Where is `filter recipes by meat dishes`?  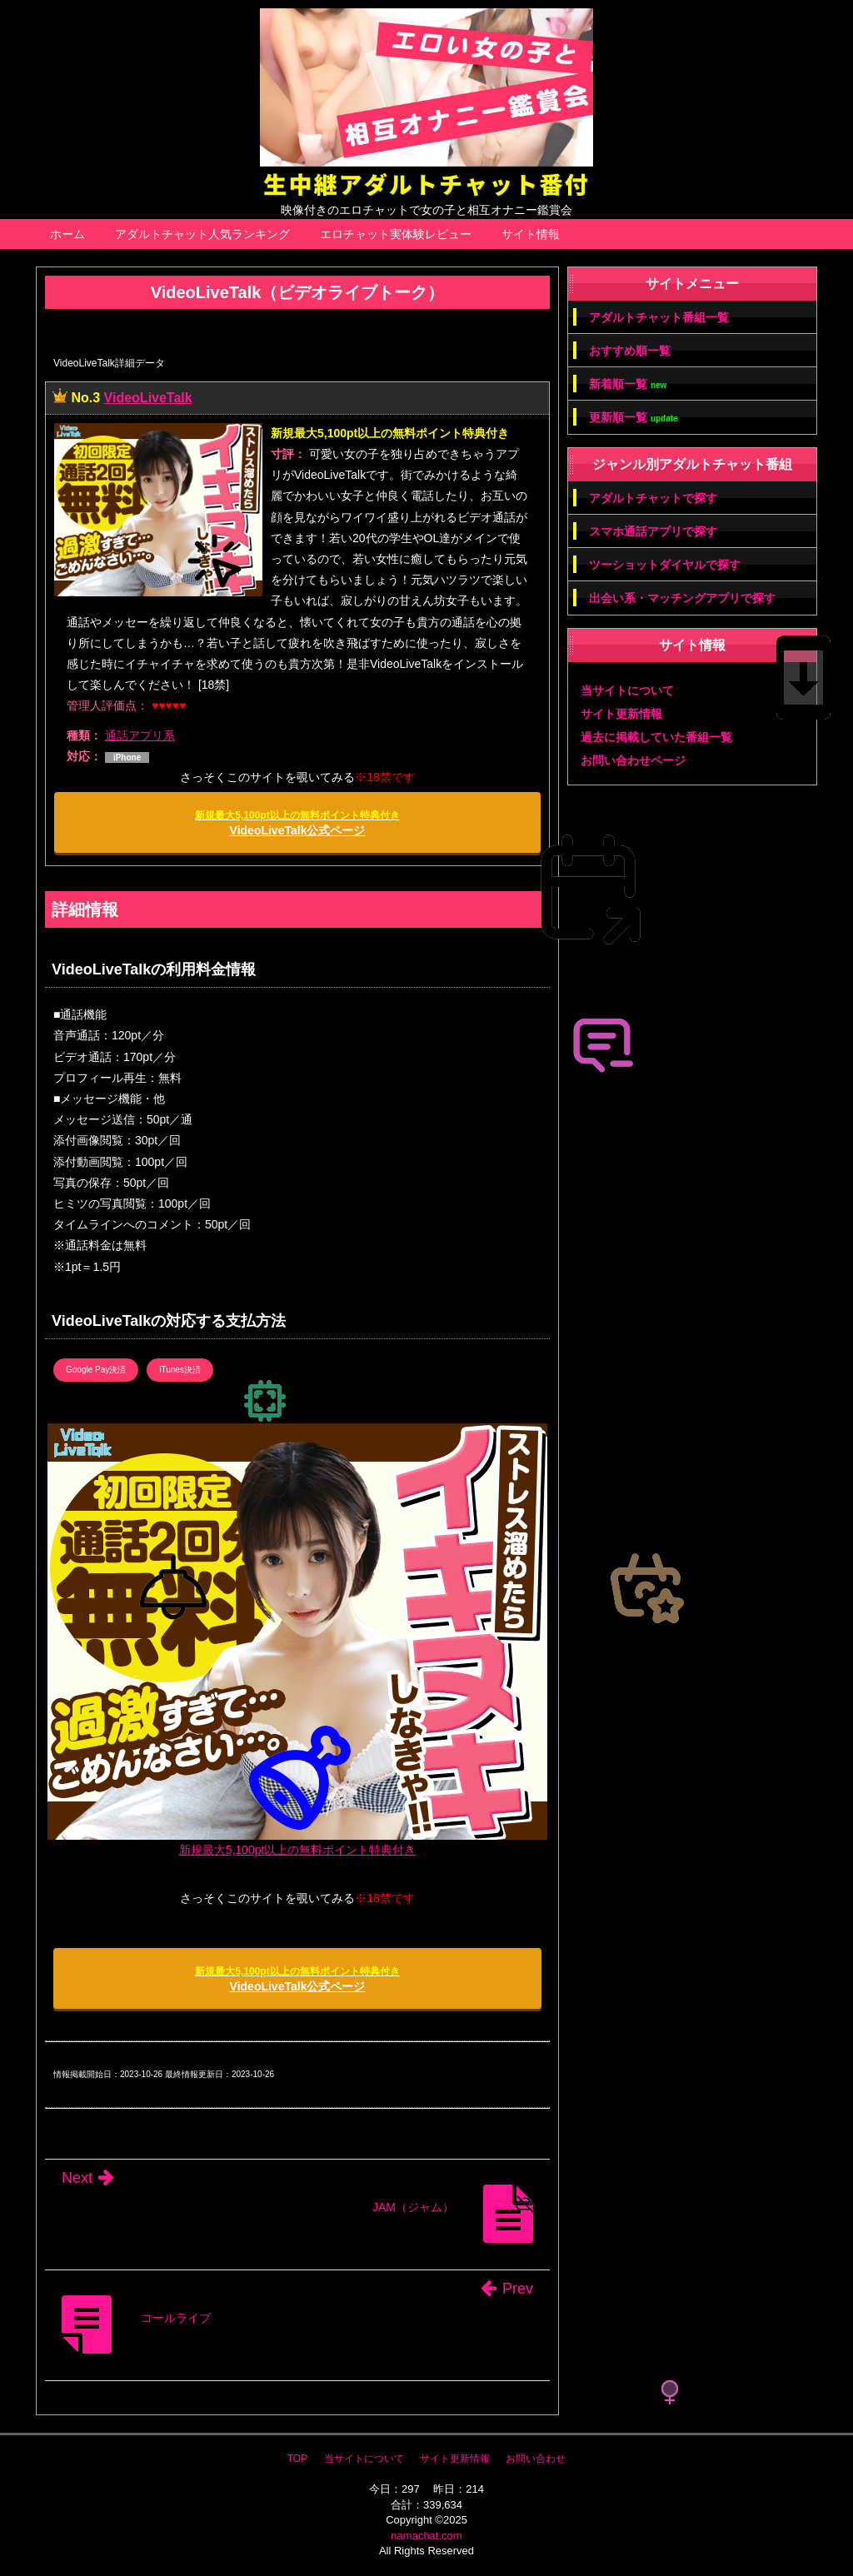
filter recipes by meat dishes is located at coordinates (301, 1776).